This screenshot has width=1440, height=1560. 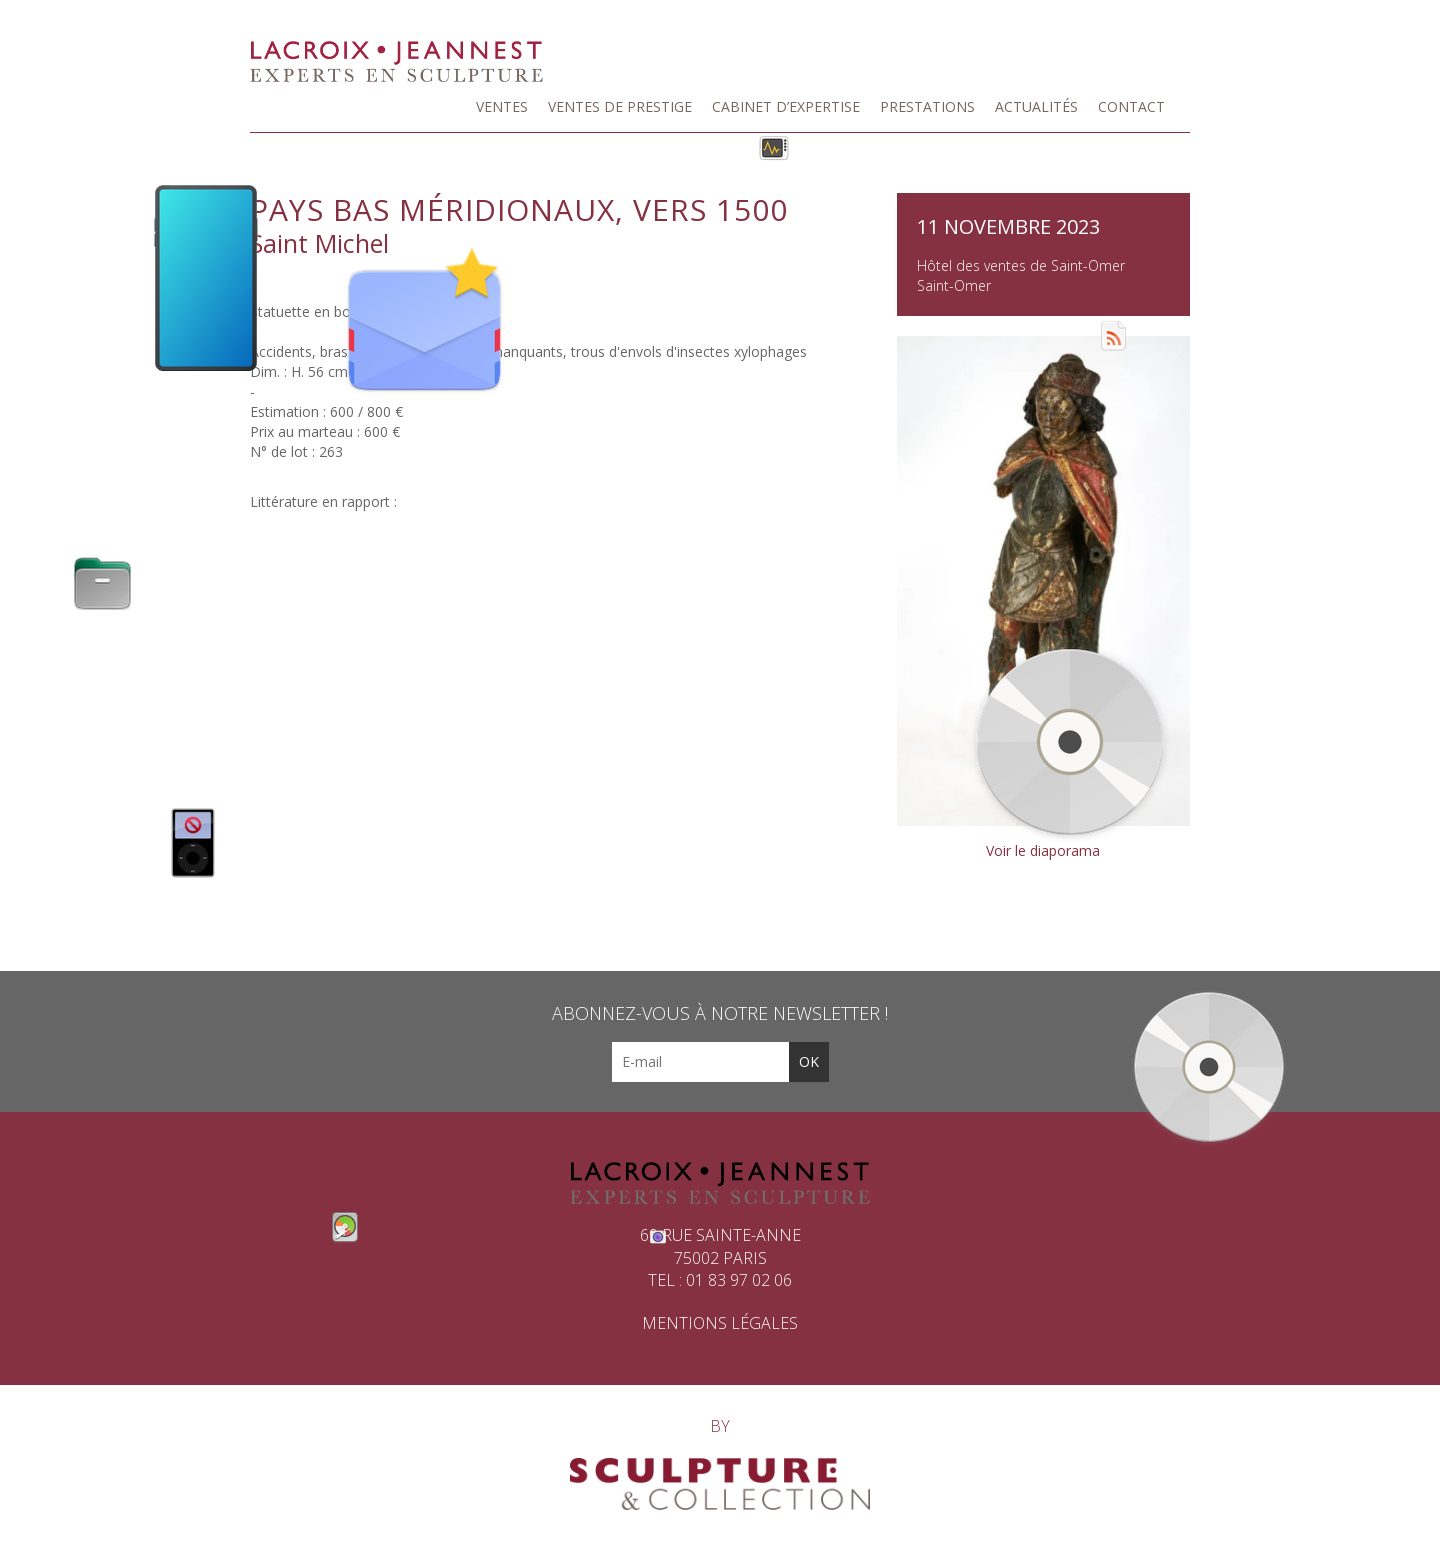 I want to click on access DVD-RAM drive or disc contents, so click(x=1209, y=1067).